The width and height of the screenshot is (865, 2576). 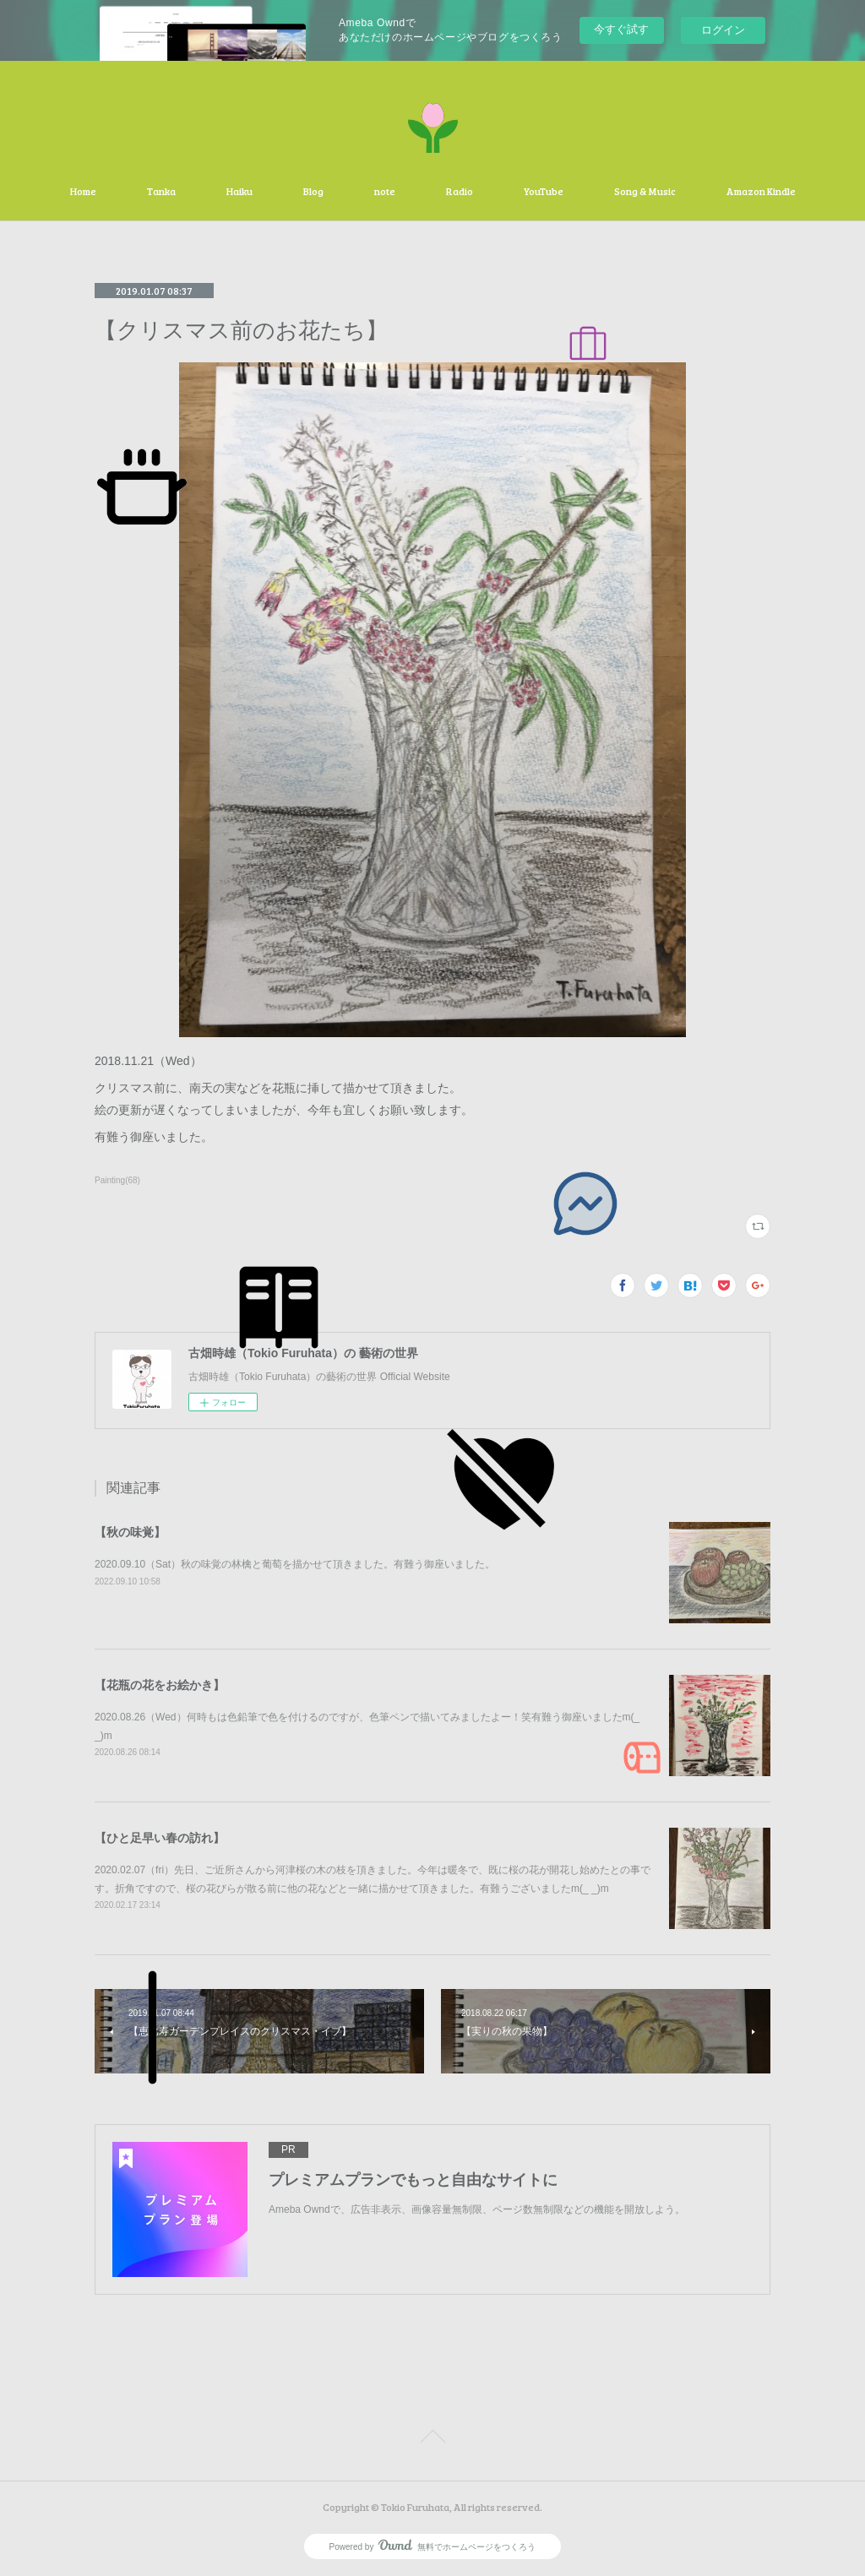 What do you see at coordinates (585, 1204) in the screenshot?
I see `open facebook messenger` at bounding box center [585, 1204].